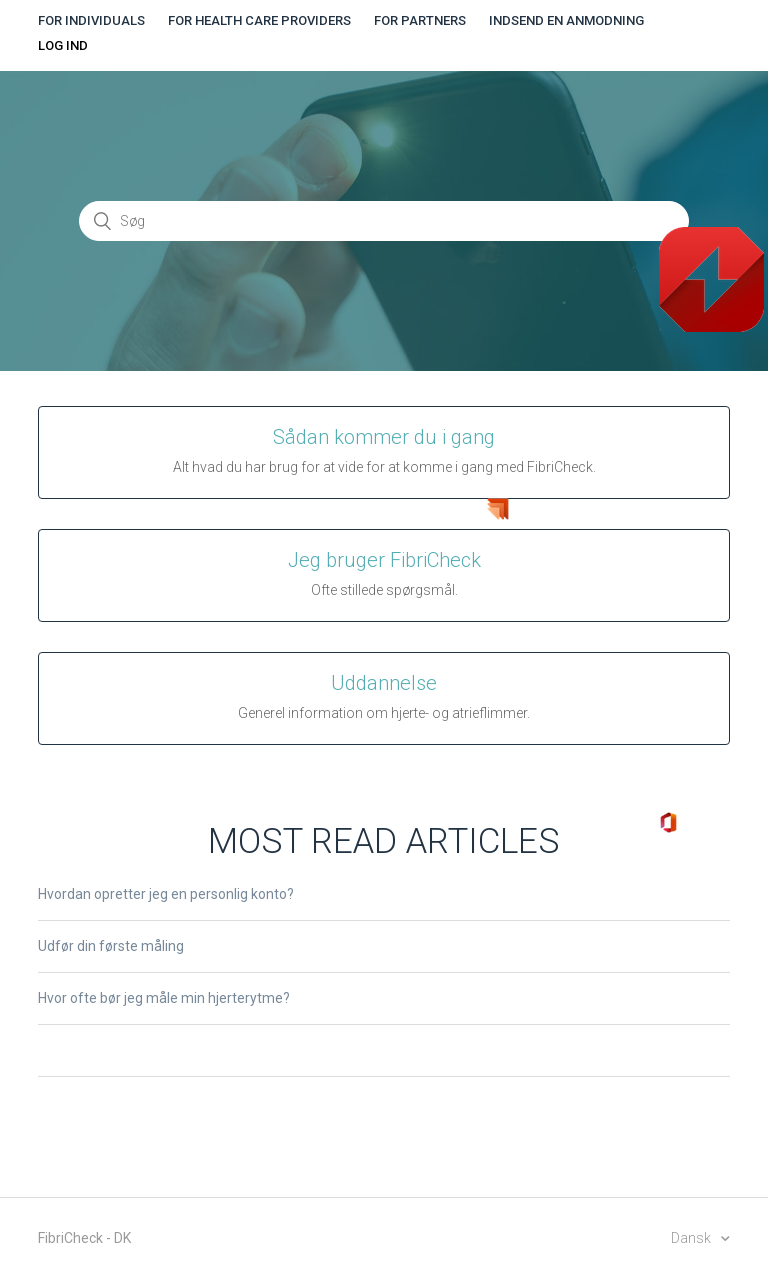 The height and width of the screenshot is (1280, 768). I want to click on launch chaos application, so click(711, 279).